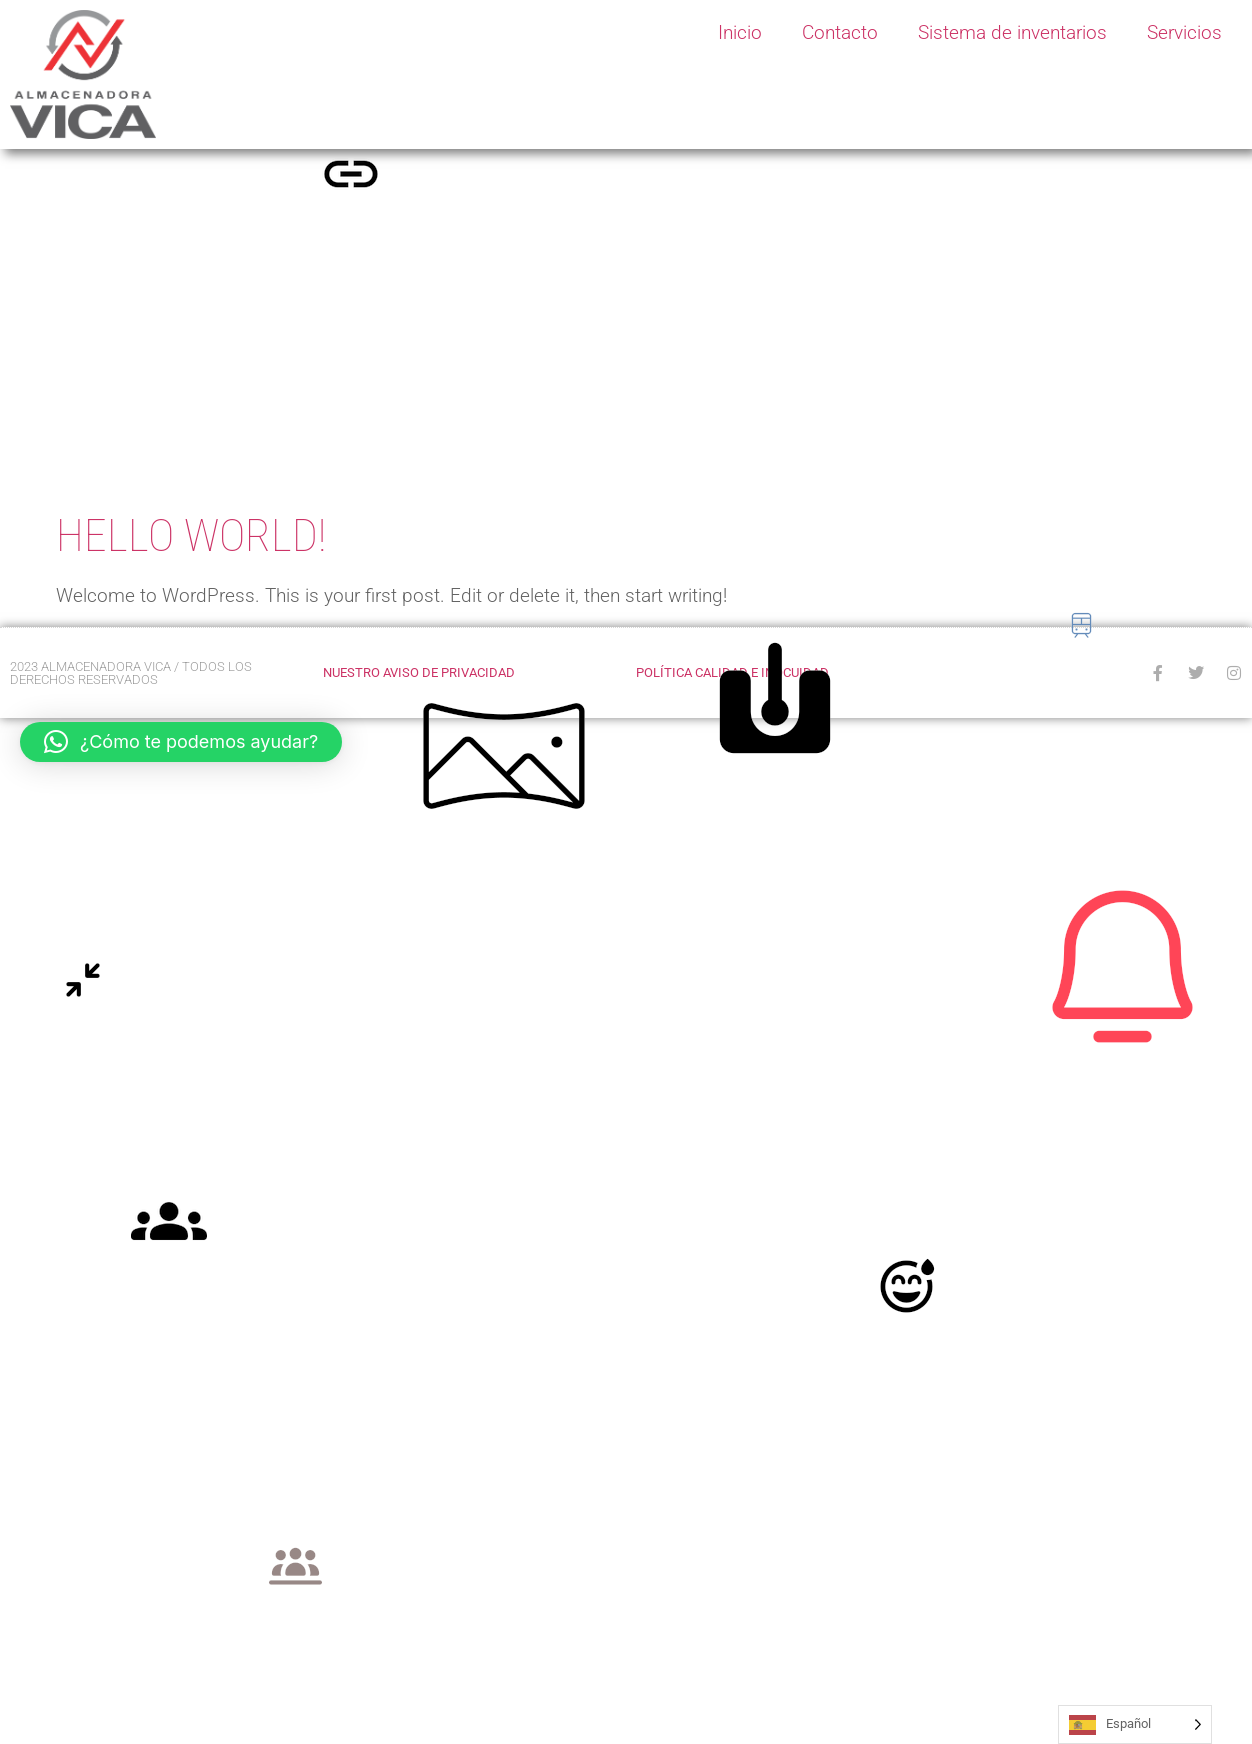  What do you see at coordinates (295, 1565) in the screenshot?
I see `view all team members or users` at bounding box center [295, 1565].